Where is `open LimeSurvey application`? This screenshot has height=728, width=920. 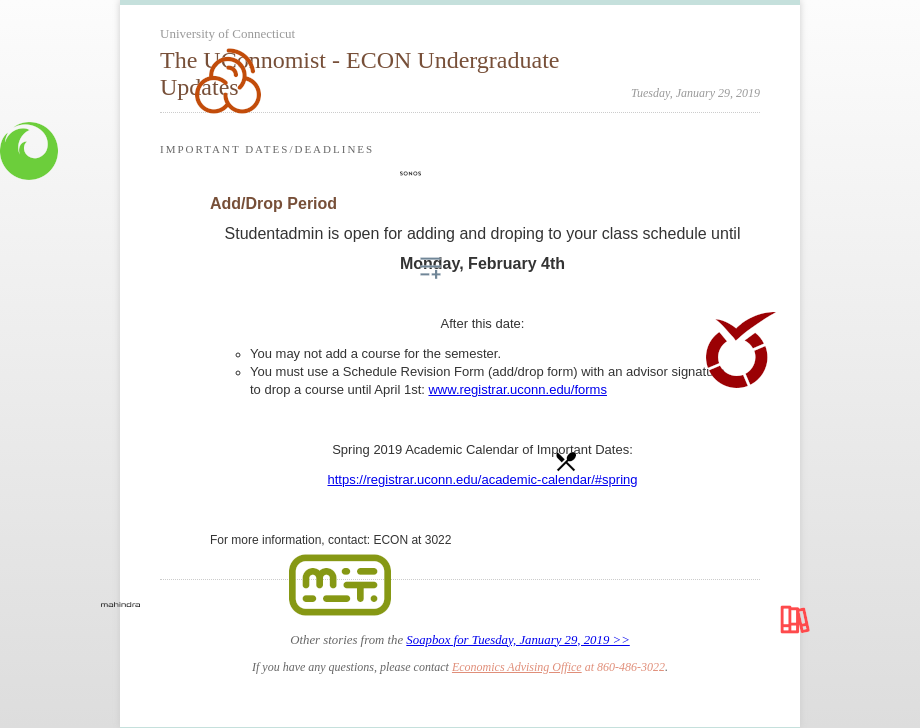
open LimeSurvey application is located at coordinates (741, 350).